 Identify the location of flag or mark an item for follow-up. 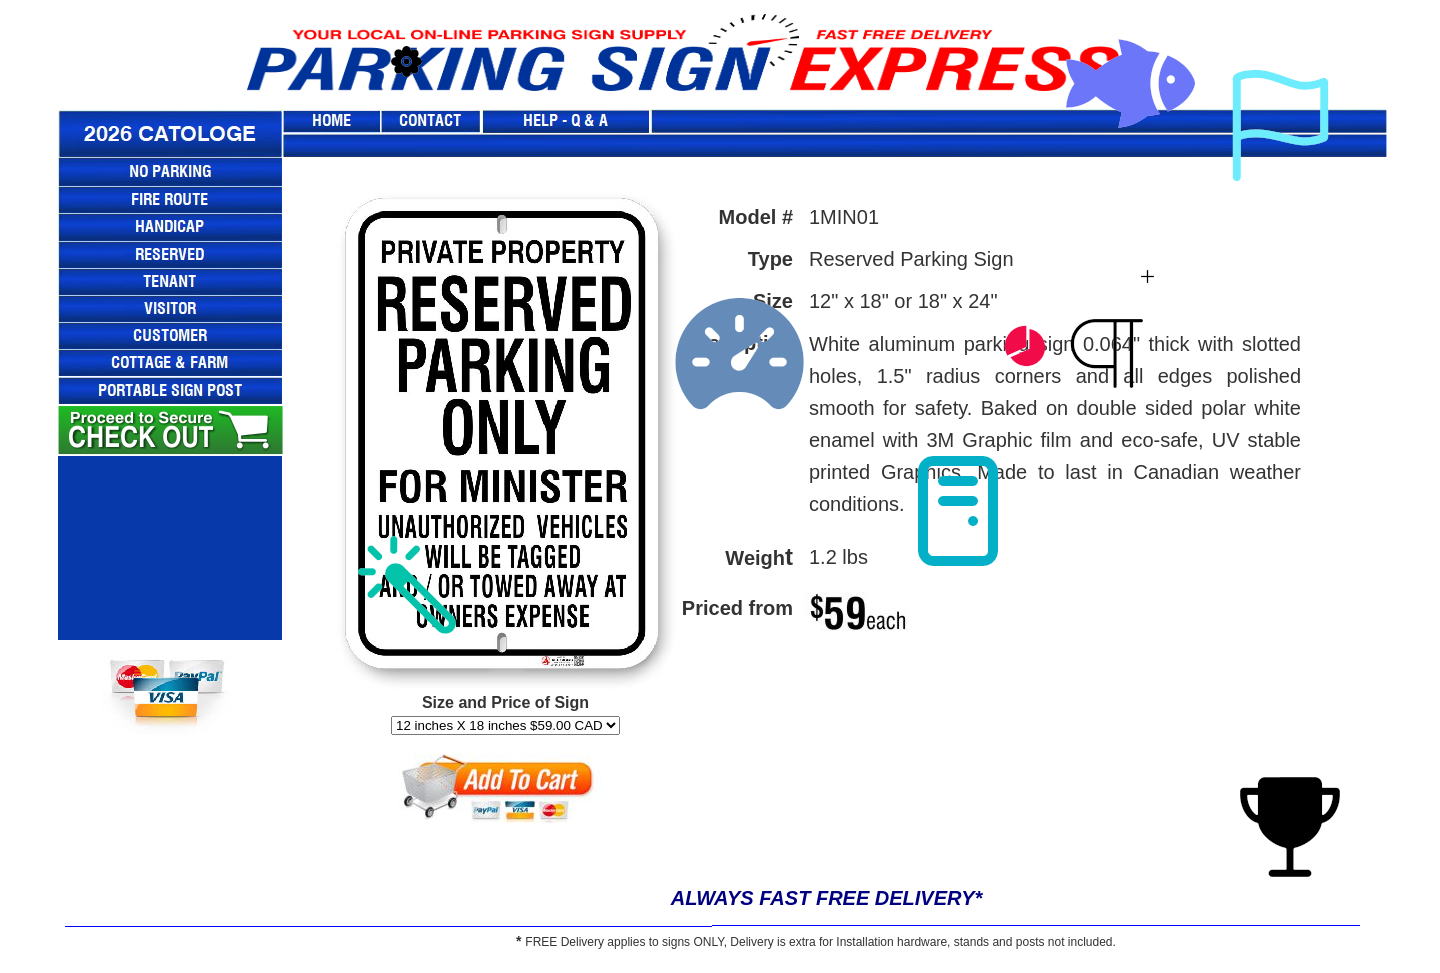
(1280, 125).